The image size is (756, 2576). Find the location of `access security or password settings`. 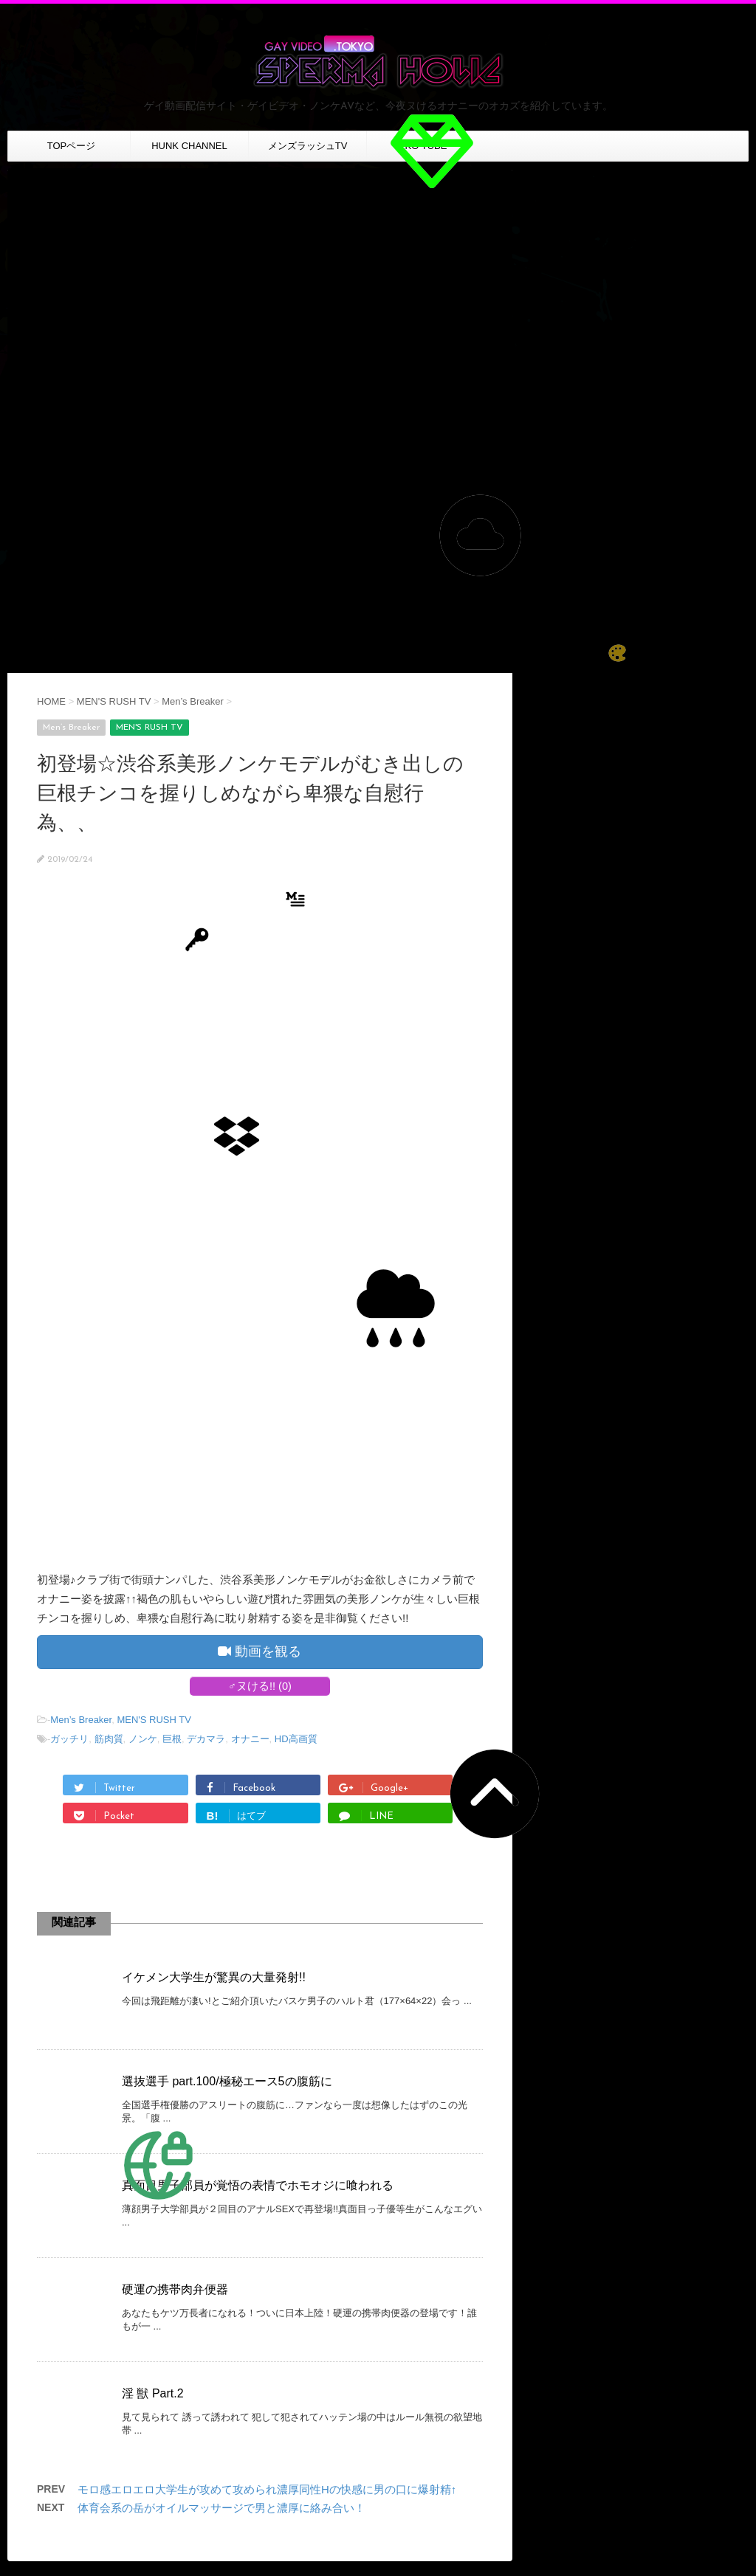

access security or password settings is located at coordinates (196, 939).